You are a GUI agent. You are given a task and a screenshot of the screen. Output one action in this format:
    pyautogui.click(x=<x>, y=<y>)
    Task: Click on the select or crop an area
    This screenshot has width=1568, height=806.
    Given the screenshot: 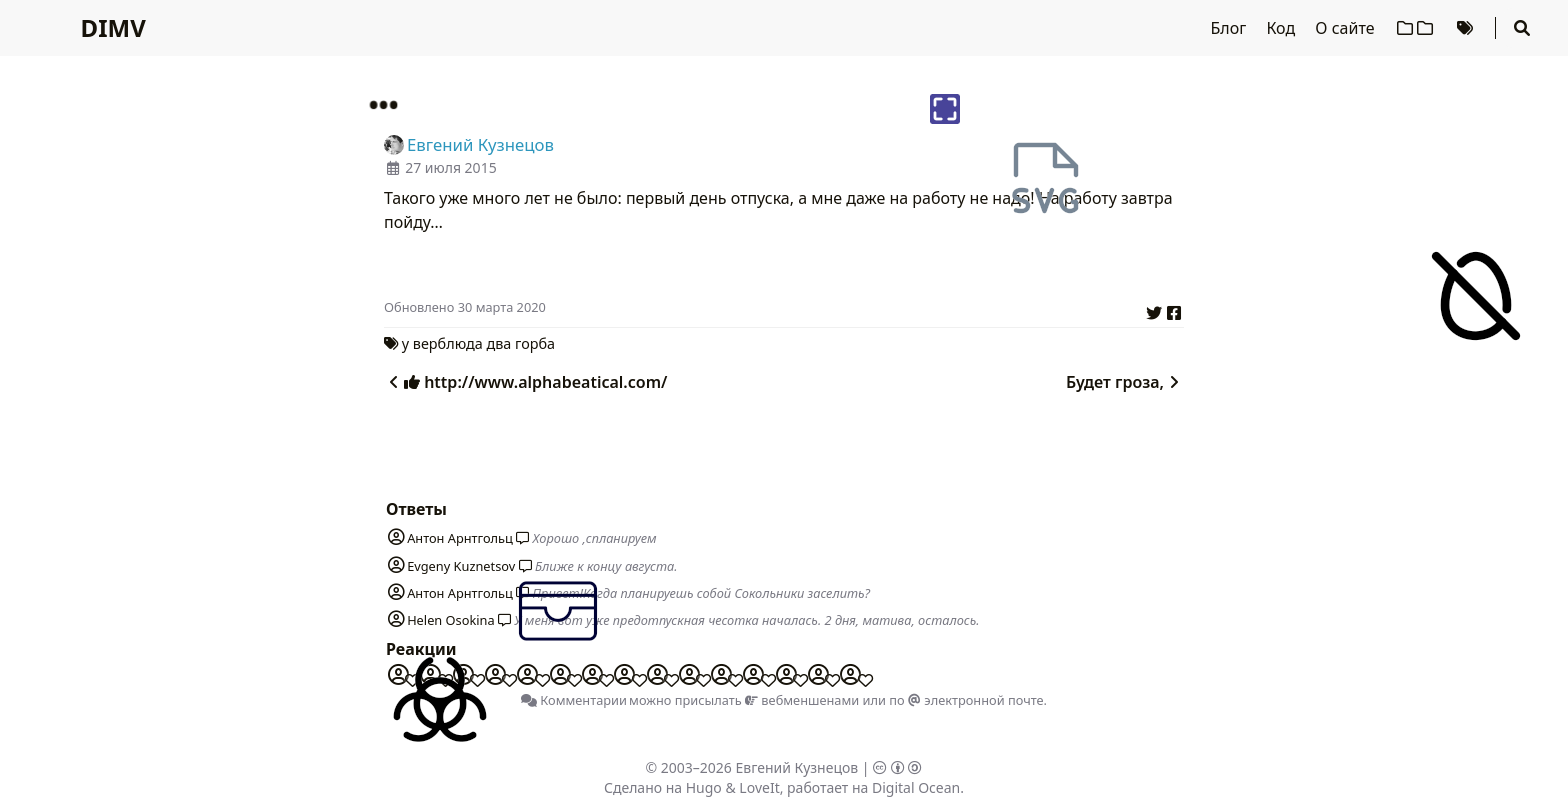 What is the action you would take?
    pyautogui.click(x=945, y=109)
    